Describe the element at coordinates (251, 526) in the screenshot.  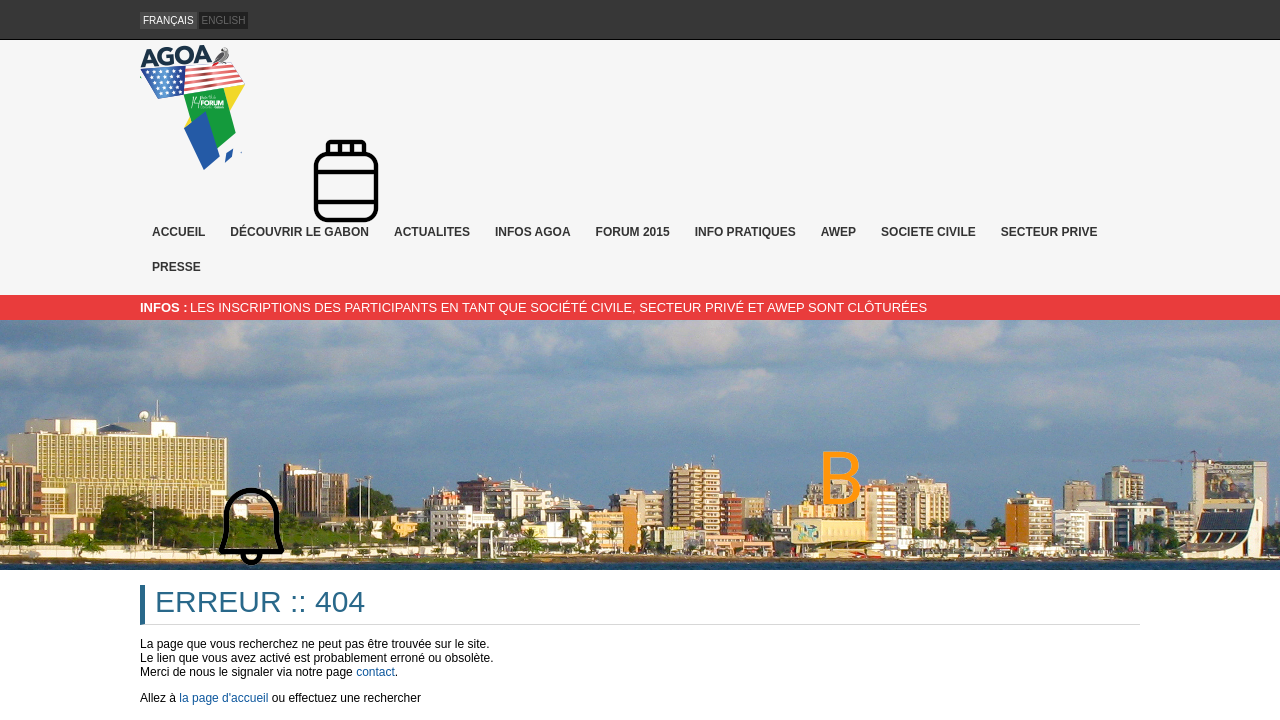
I see `view notifications` at that location.